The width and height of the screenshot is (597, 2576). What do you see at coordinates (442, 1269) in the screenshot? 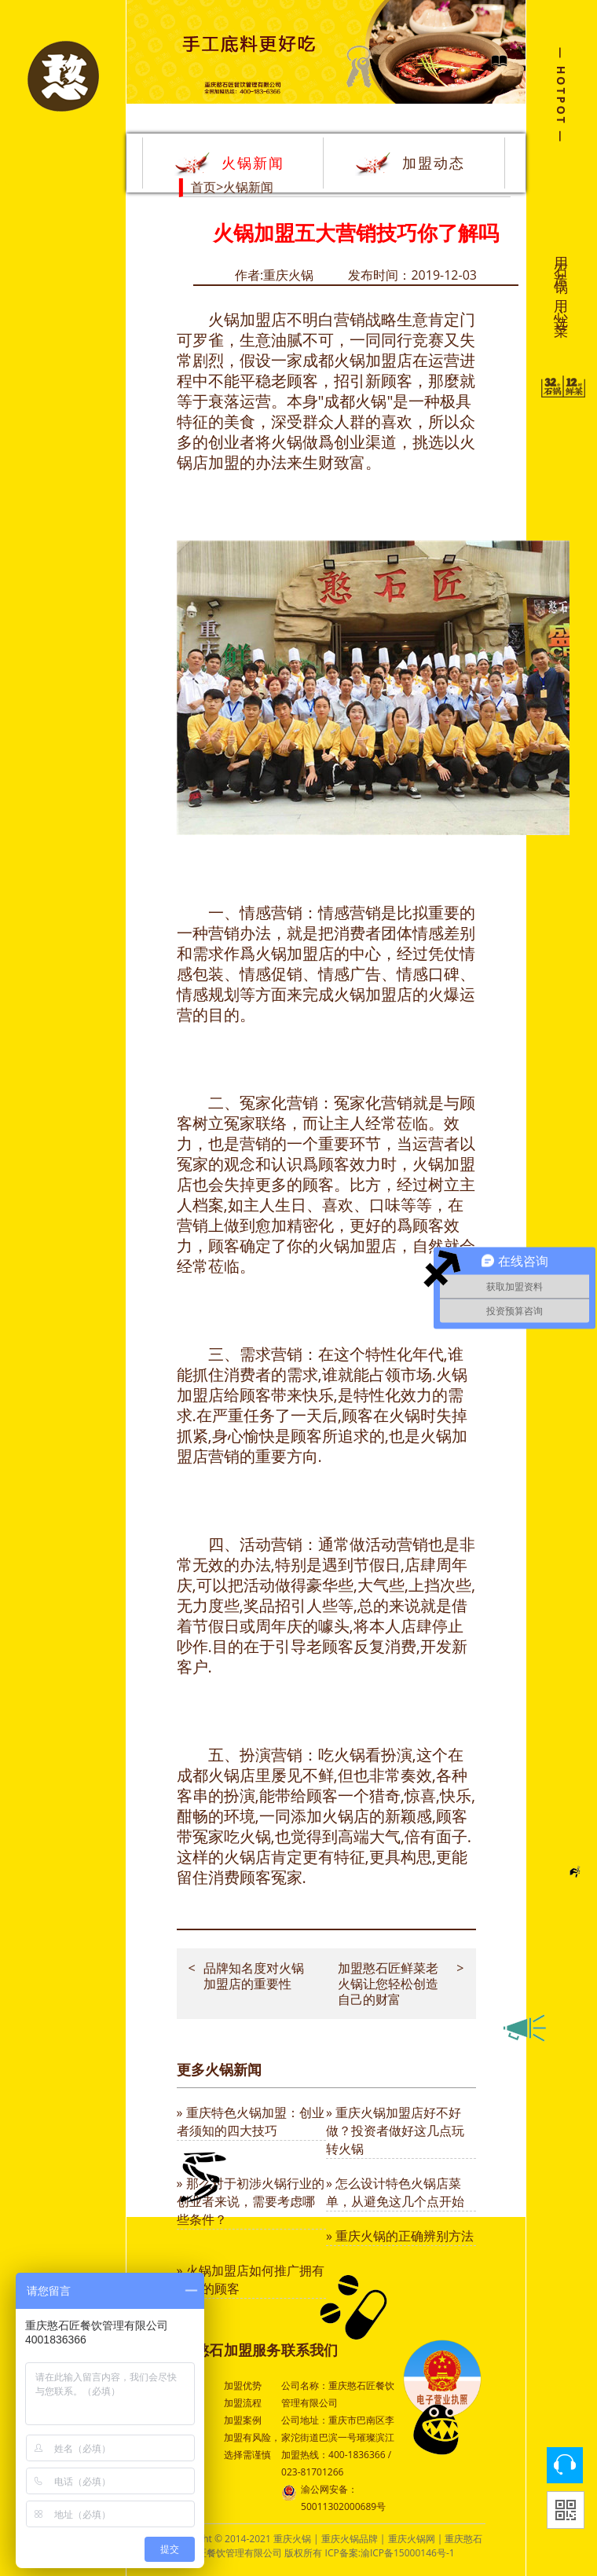
I see `view sagittarius zodiac sign` at bounding box center [442, 1269].